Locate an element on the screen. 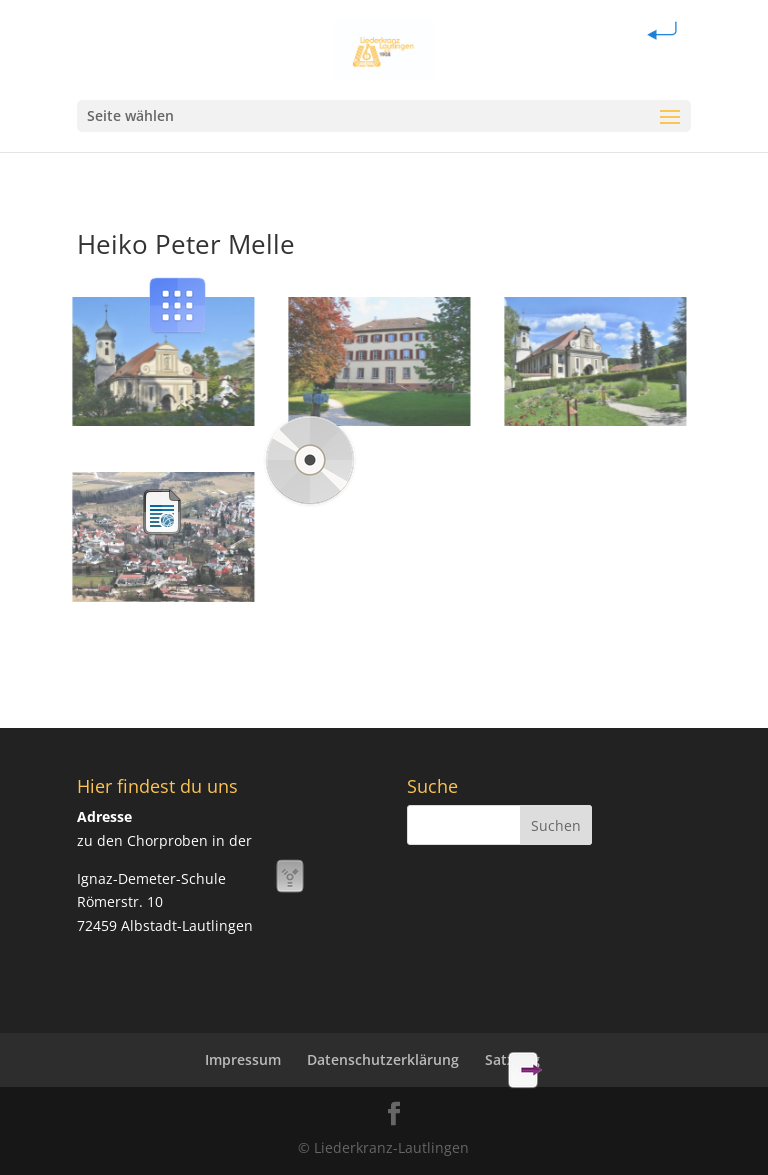 This screenshot has width=768, height=1175. export document to another location or format is located at coordinates (523, 1070).